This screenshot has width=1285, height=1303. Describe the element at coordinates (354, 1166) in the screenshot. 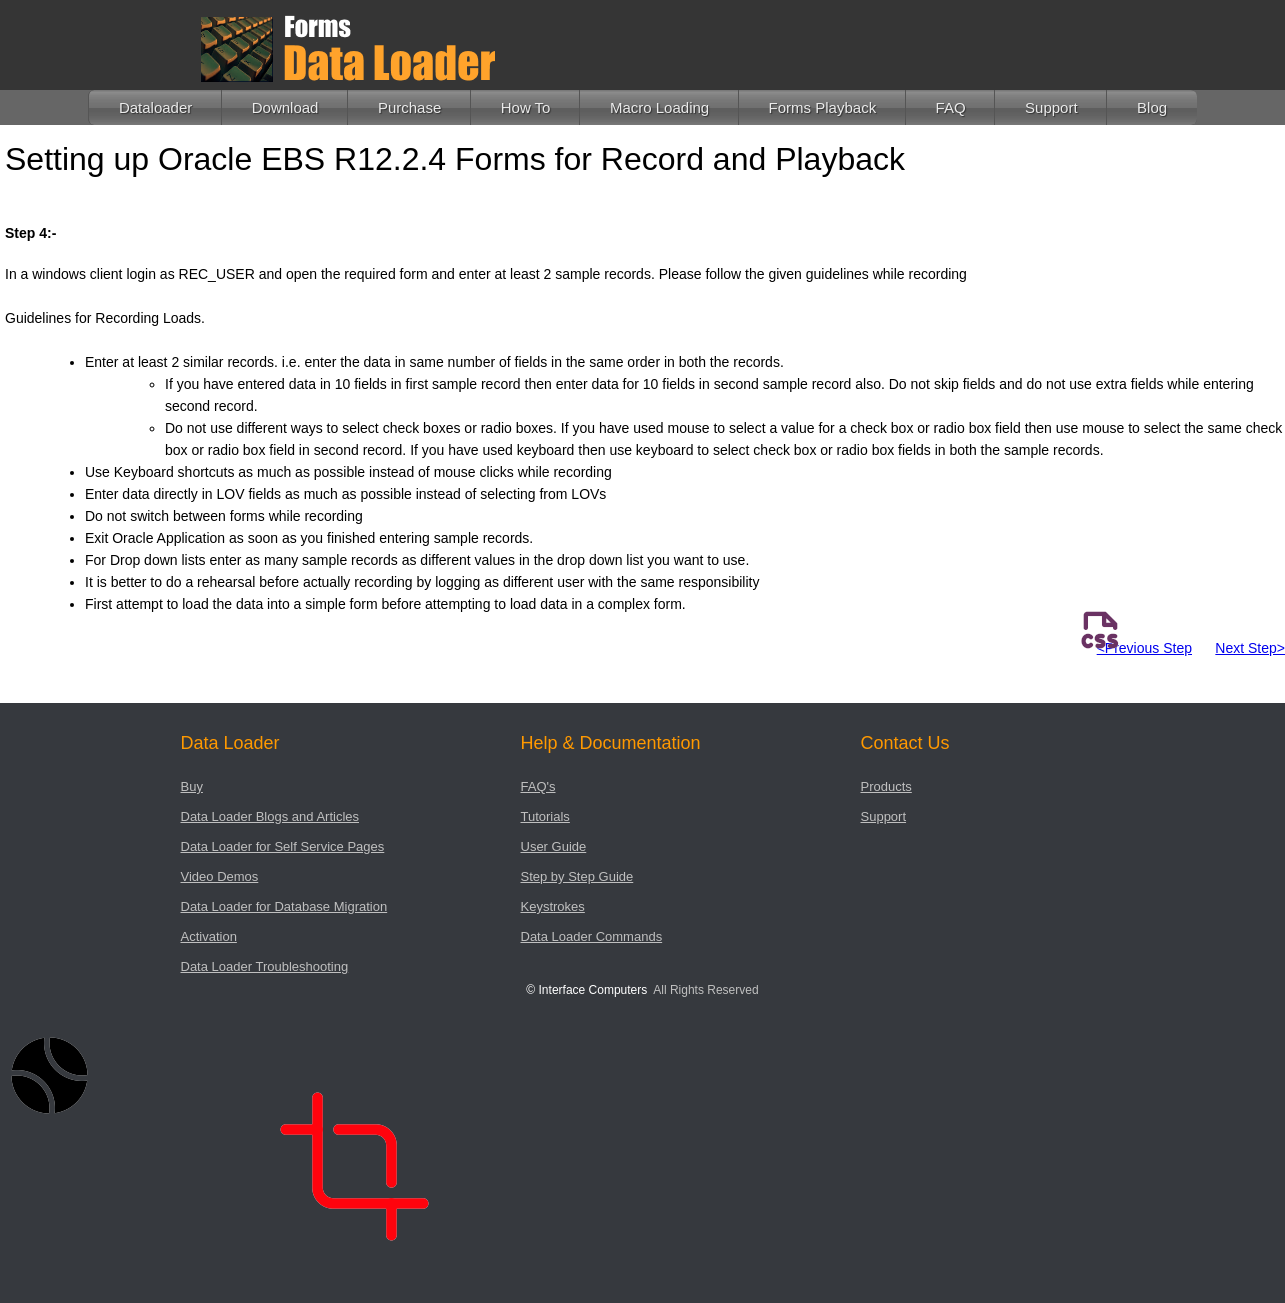

I see `crop an image or photo` at that location.